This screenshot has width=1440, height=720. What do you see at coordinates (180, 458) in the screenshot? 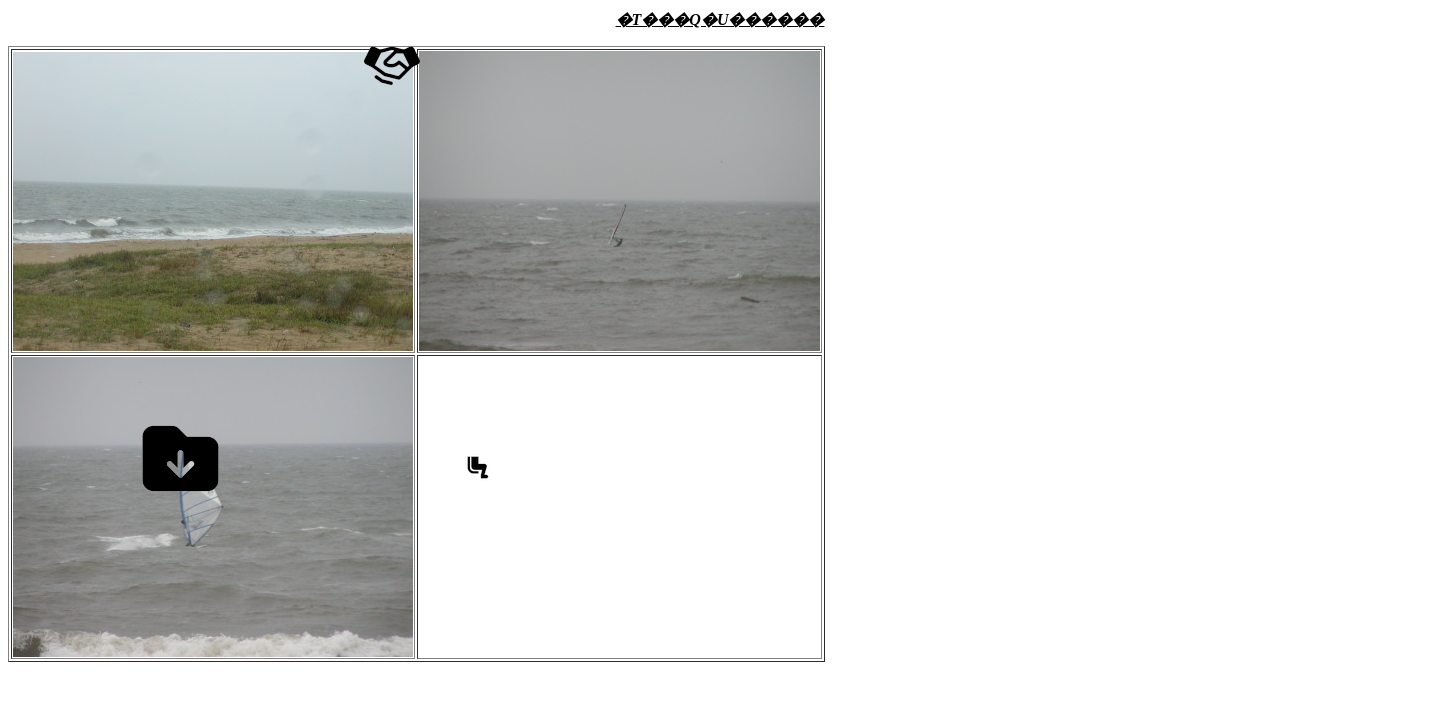
I see `download files to this folder` at bounding box center [180, 458].